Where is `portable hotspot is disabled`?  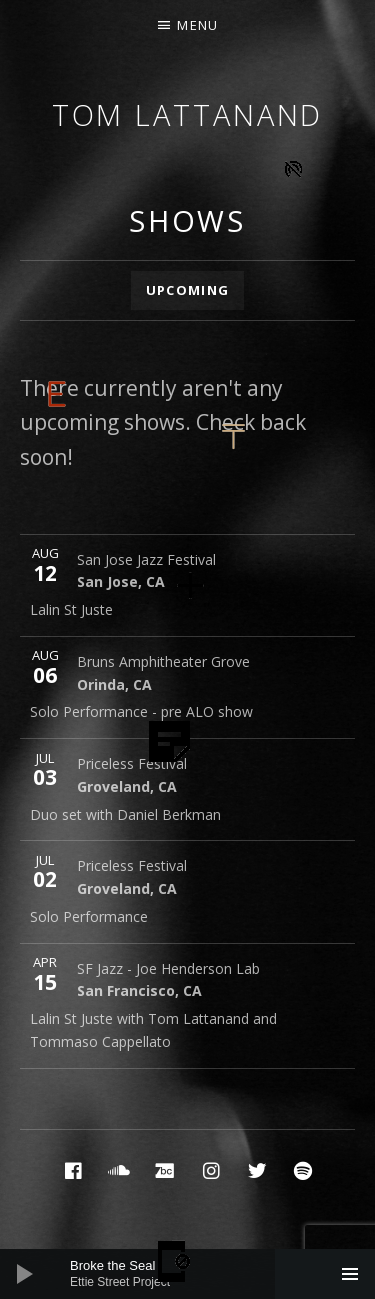 portable hotspot is disabled is located at coordinates (293, 169).